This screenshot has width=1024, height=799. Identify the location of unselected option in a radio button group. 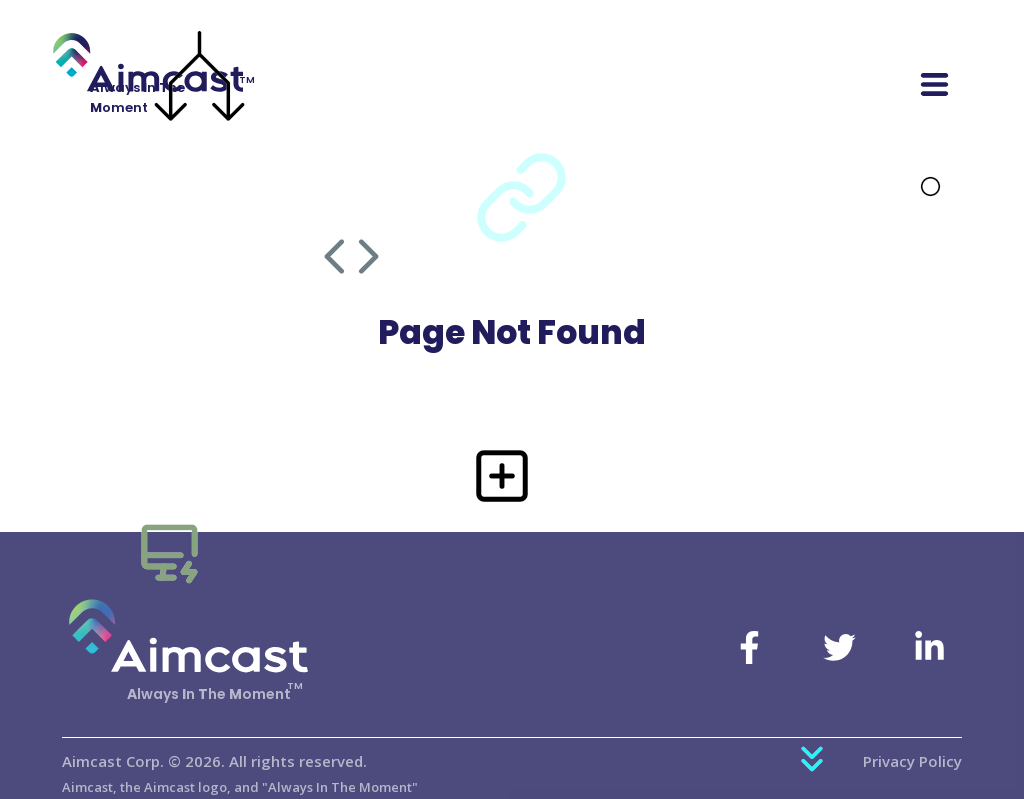
(930, 186).